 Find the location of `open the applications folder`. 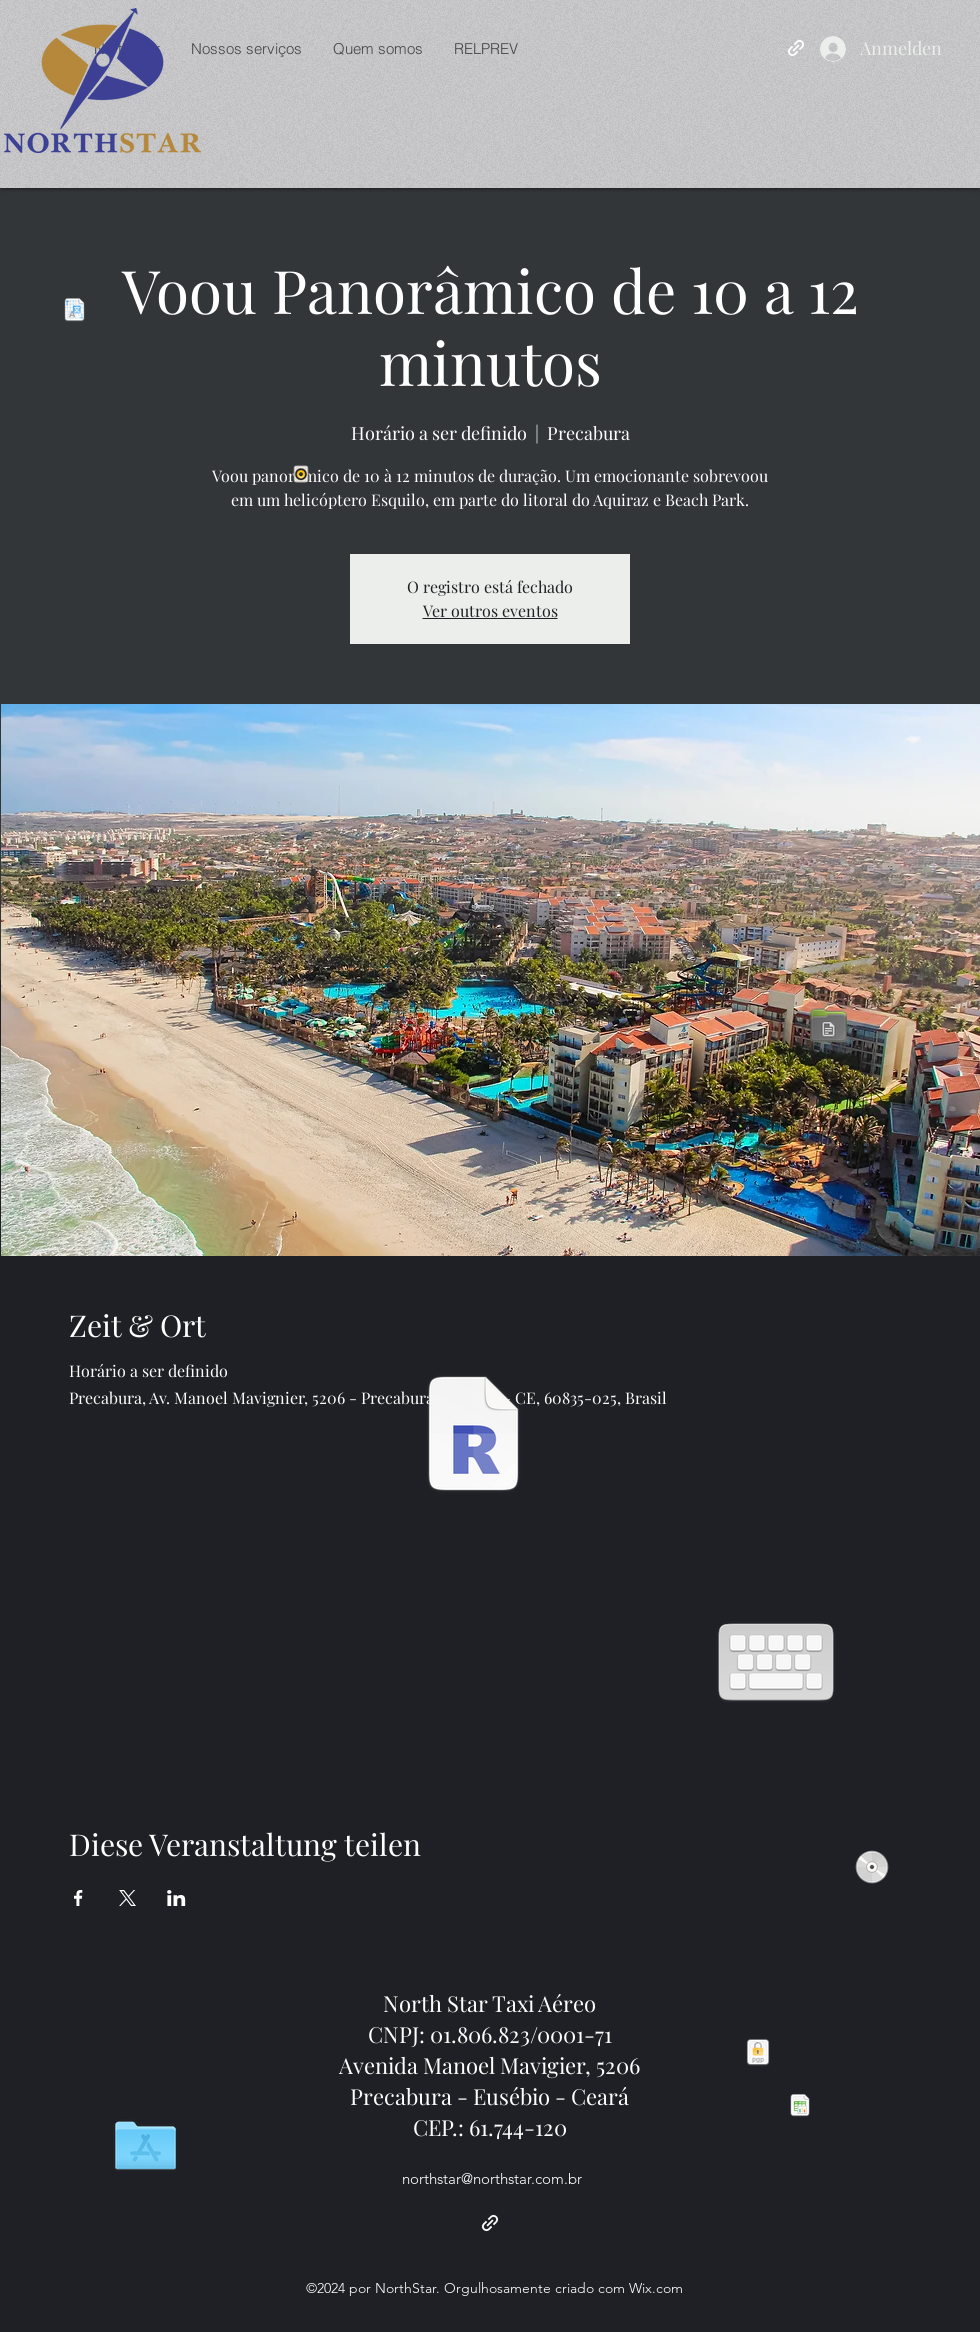

open the applications folder is located at coordinates (145, 2145).